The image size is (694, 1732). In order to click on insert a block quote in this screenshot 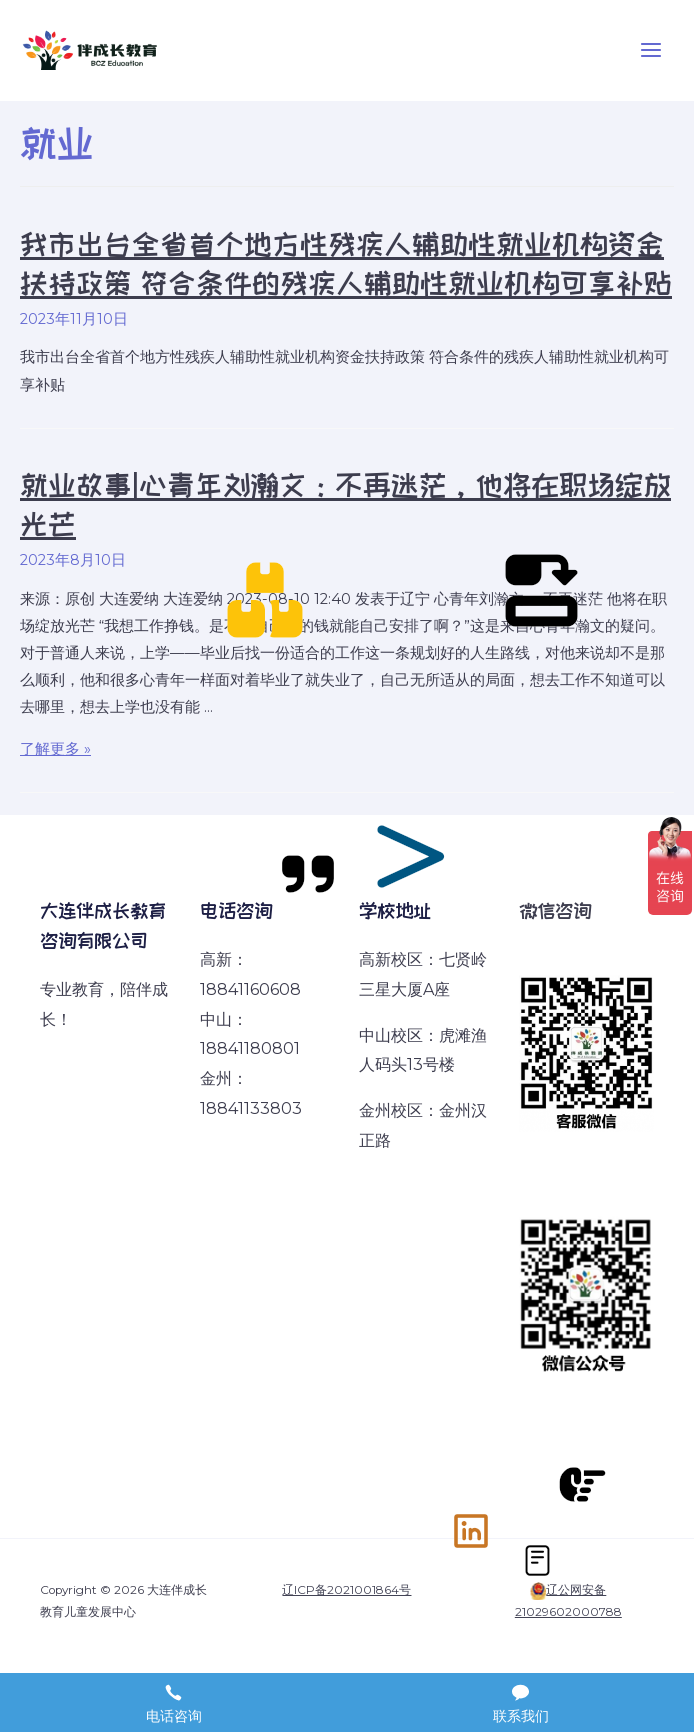, I will do `click(308, 874)`.